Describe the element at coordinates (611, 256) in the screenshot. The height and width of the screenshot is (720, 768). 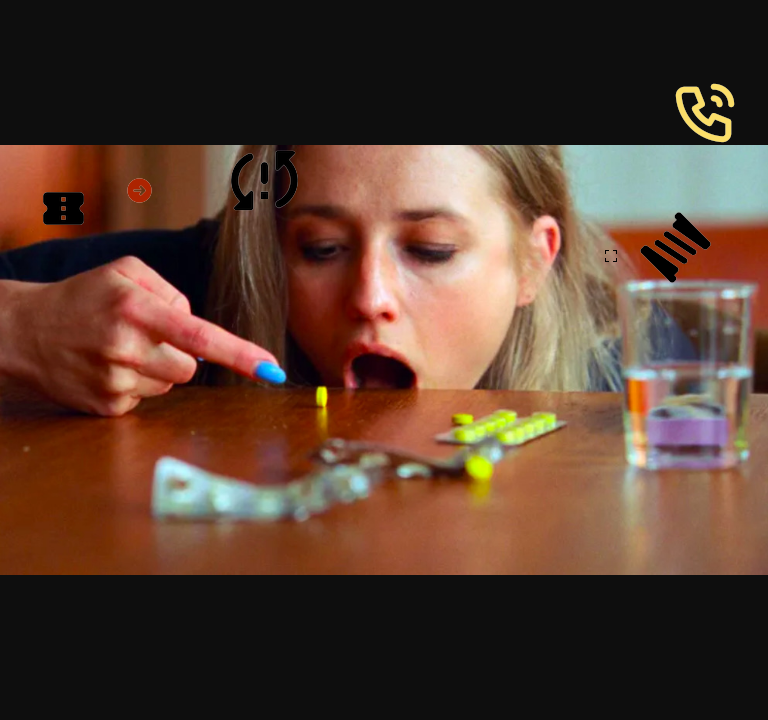
I see `expand to fullscreen mode` at that location.